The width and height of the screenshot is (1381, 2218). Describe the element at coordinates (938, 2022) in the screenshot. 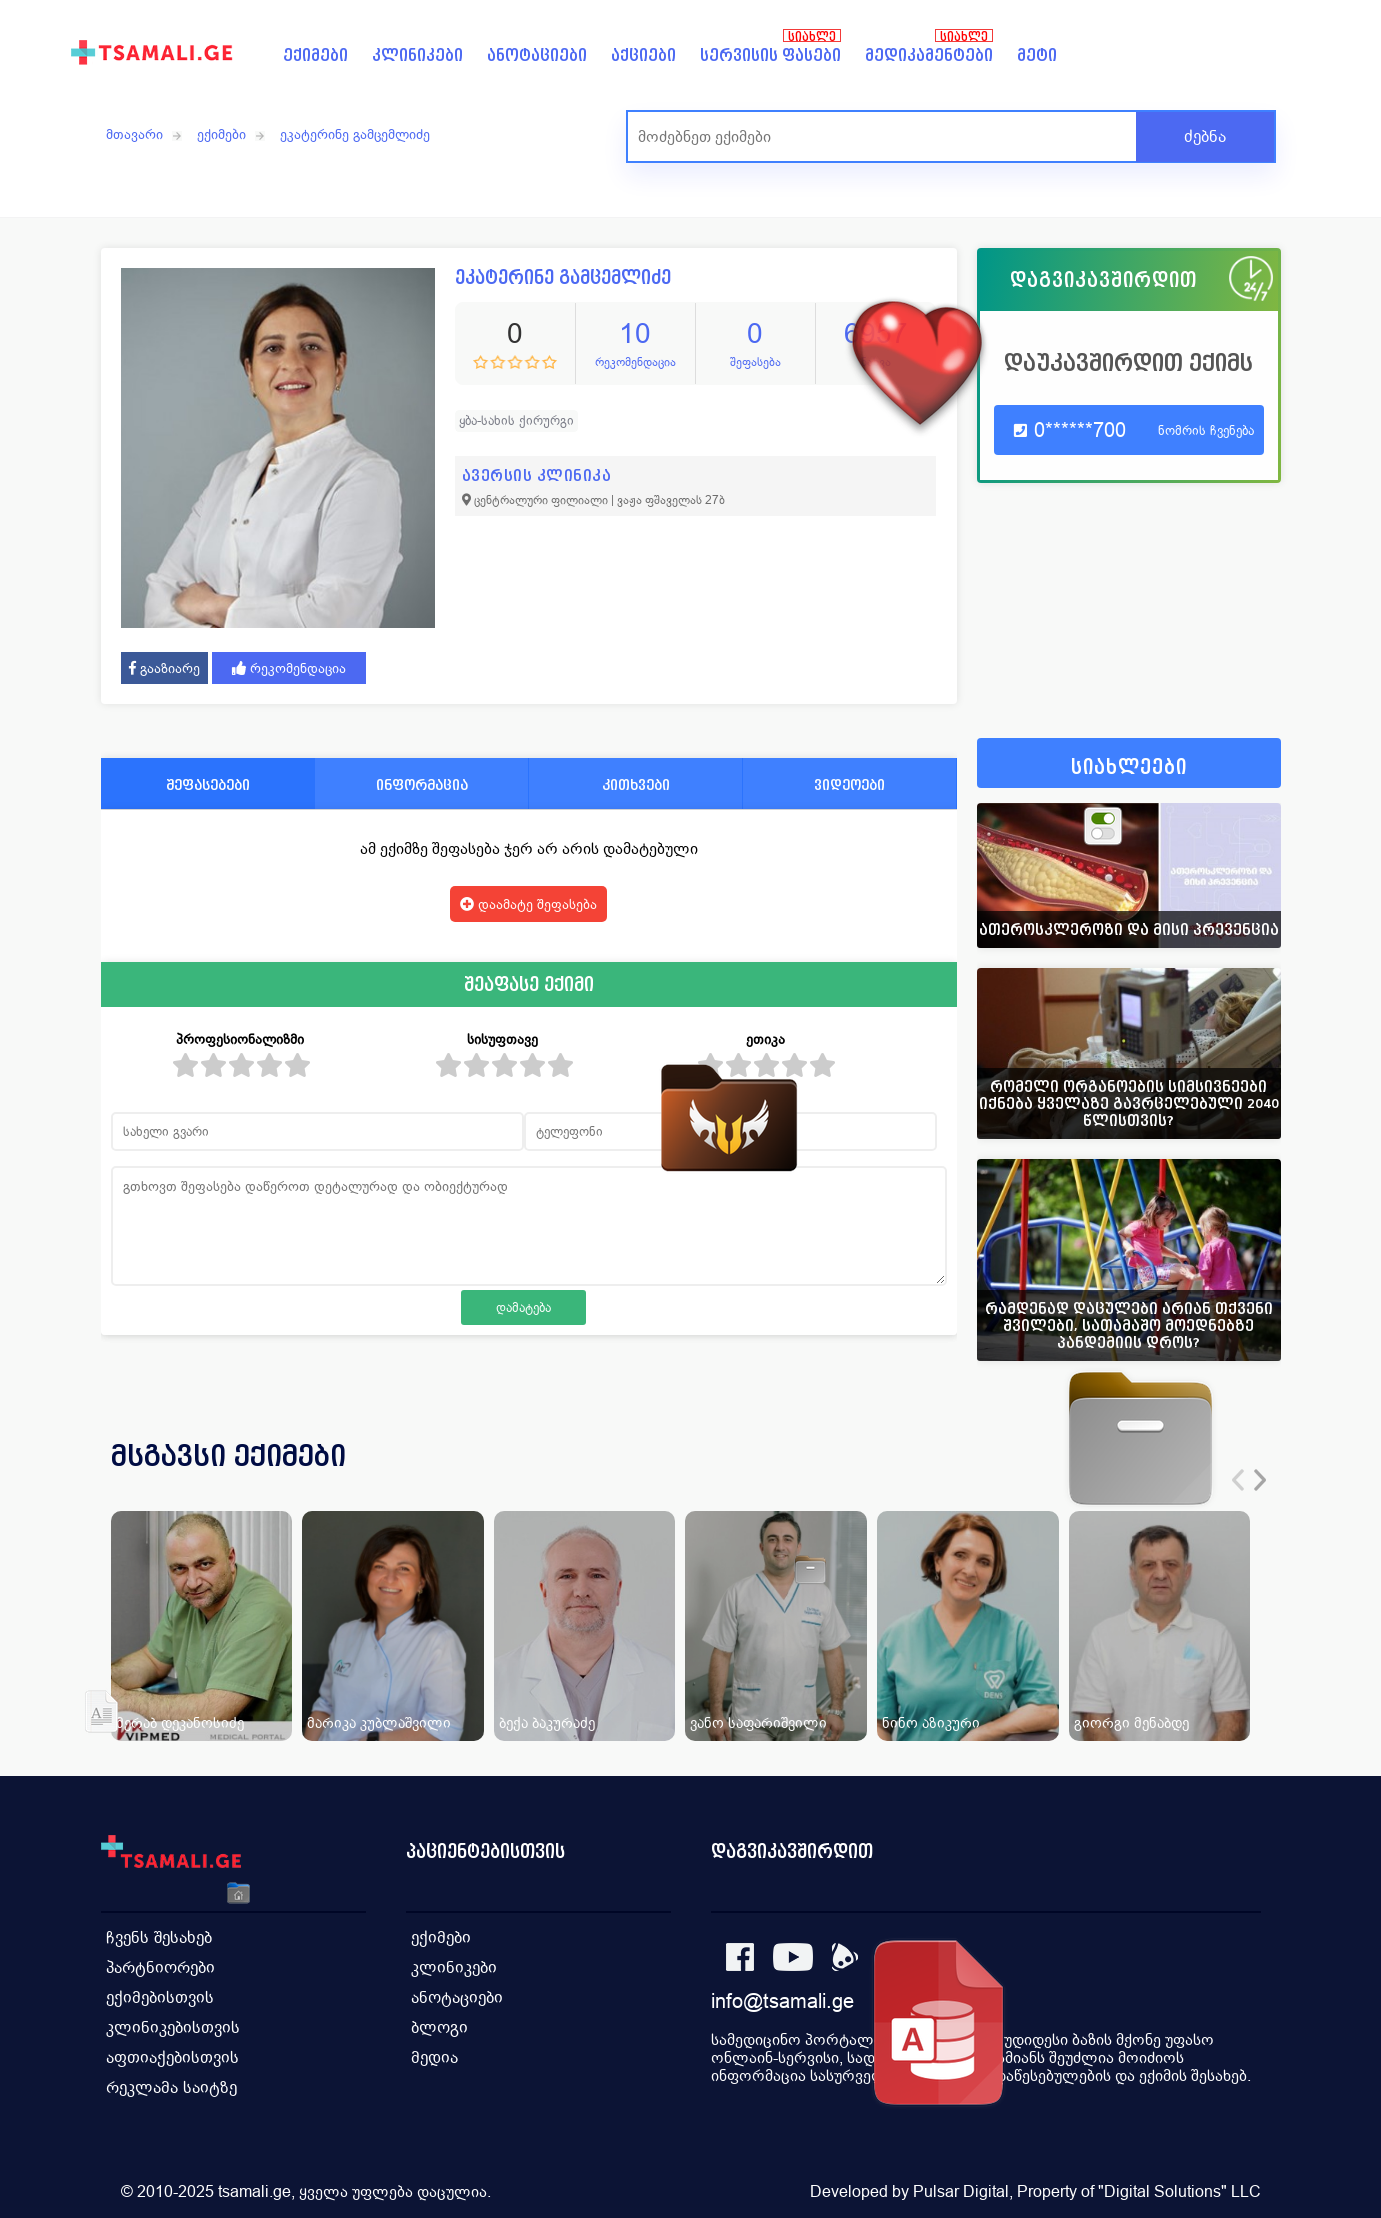

I see `microsoft access database file` at that location.